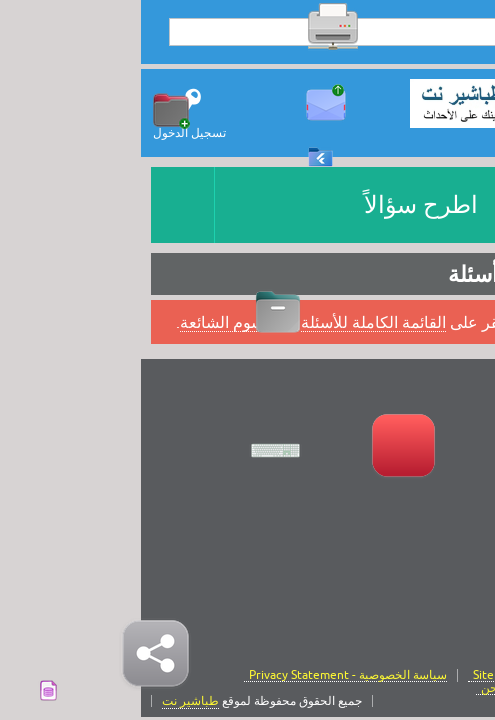  Describe the element at coordinates (403, 445) in the screenshot. I see `blank app icon template for customization` at that location.